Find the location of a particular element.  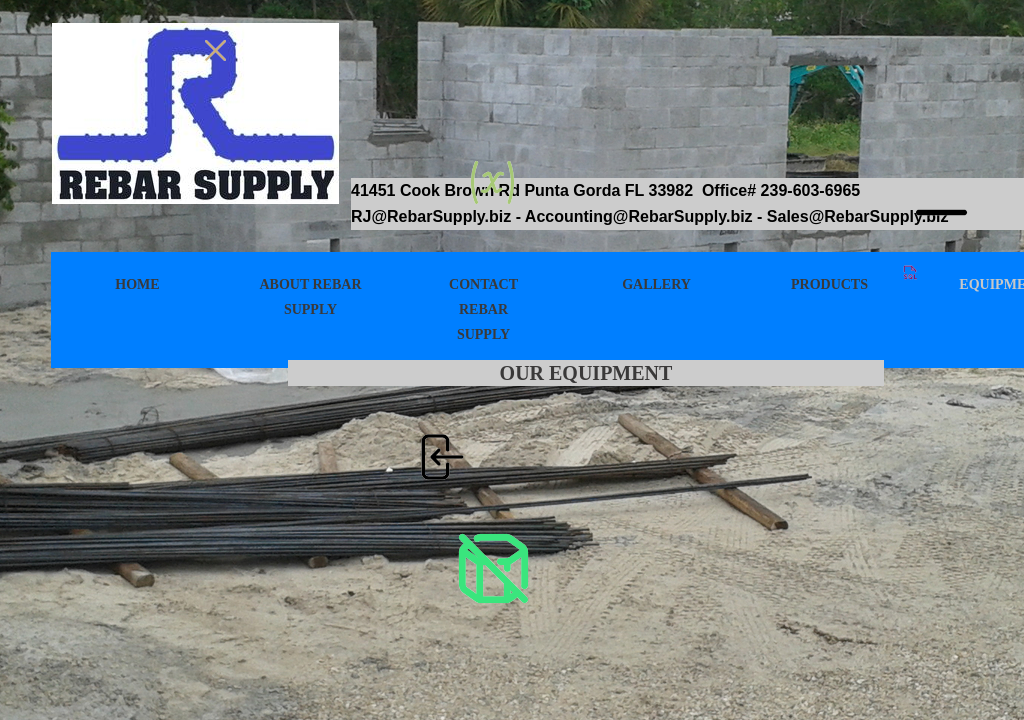

log in to your account is located at coordinates (439, 457).